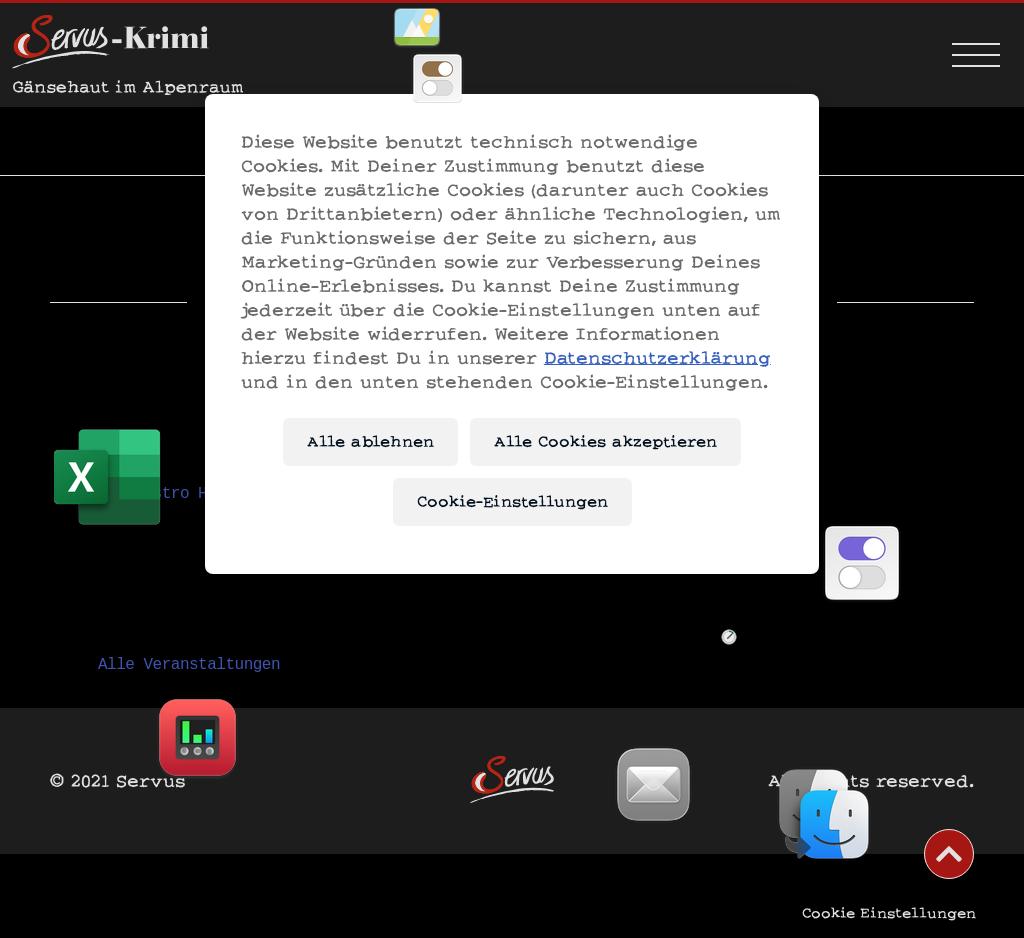  Describe the element at coordinates (437, 78) in the screenshot. I see `open unity tweak tool settings` at that location.